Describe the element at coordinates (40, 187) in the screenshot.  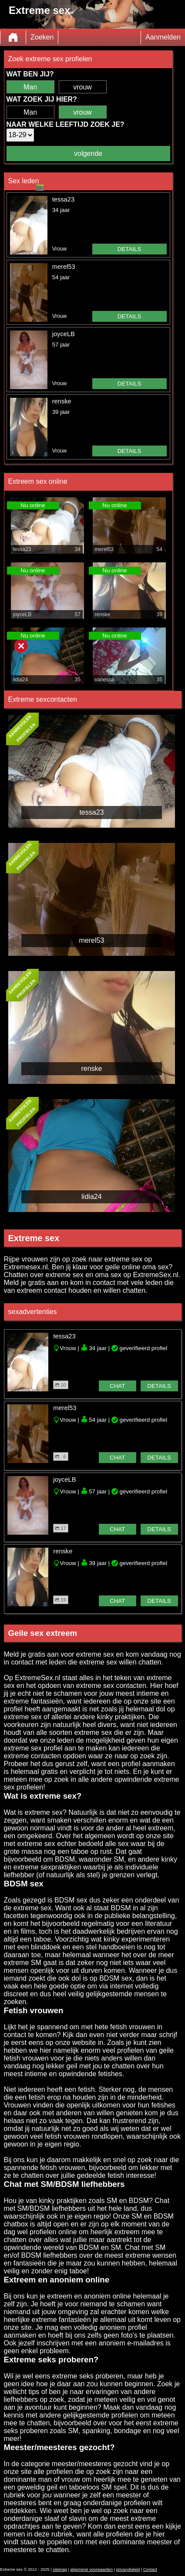
I see `drop files here to move them into this folder` at that location.